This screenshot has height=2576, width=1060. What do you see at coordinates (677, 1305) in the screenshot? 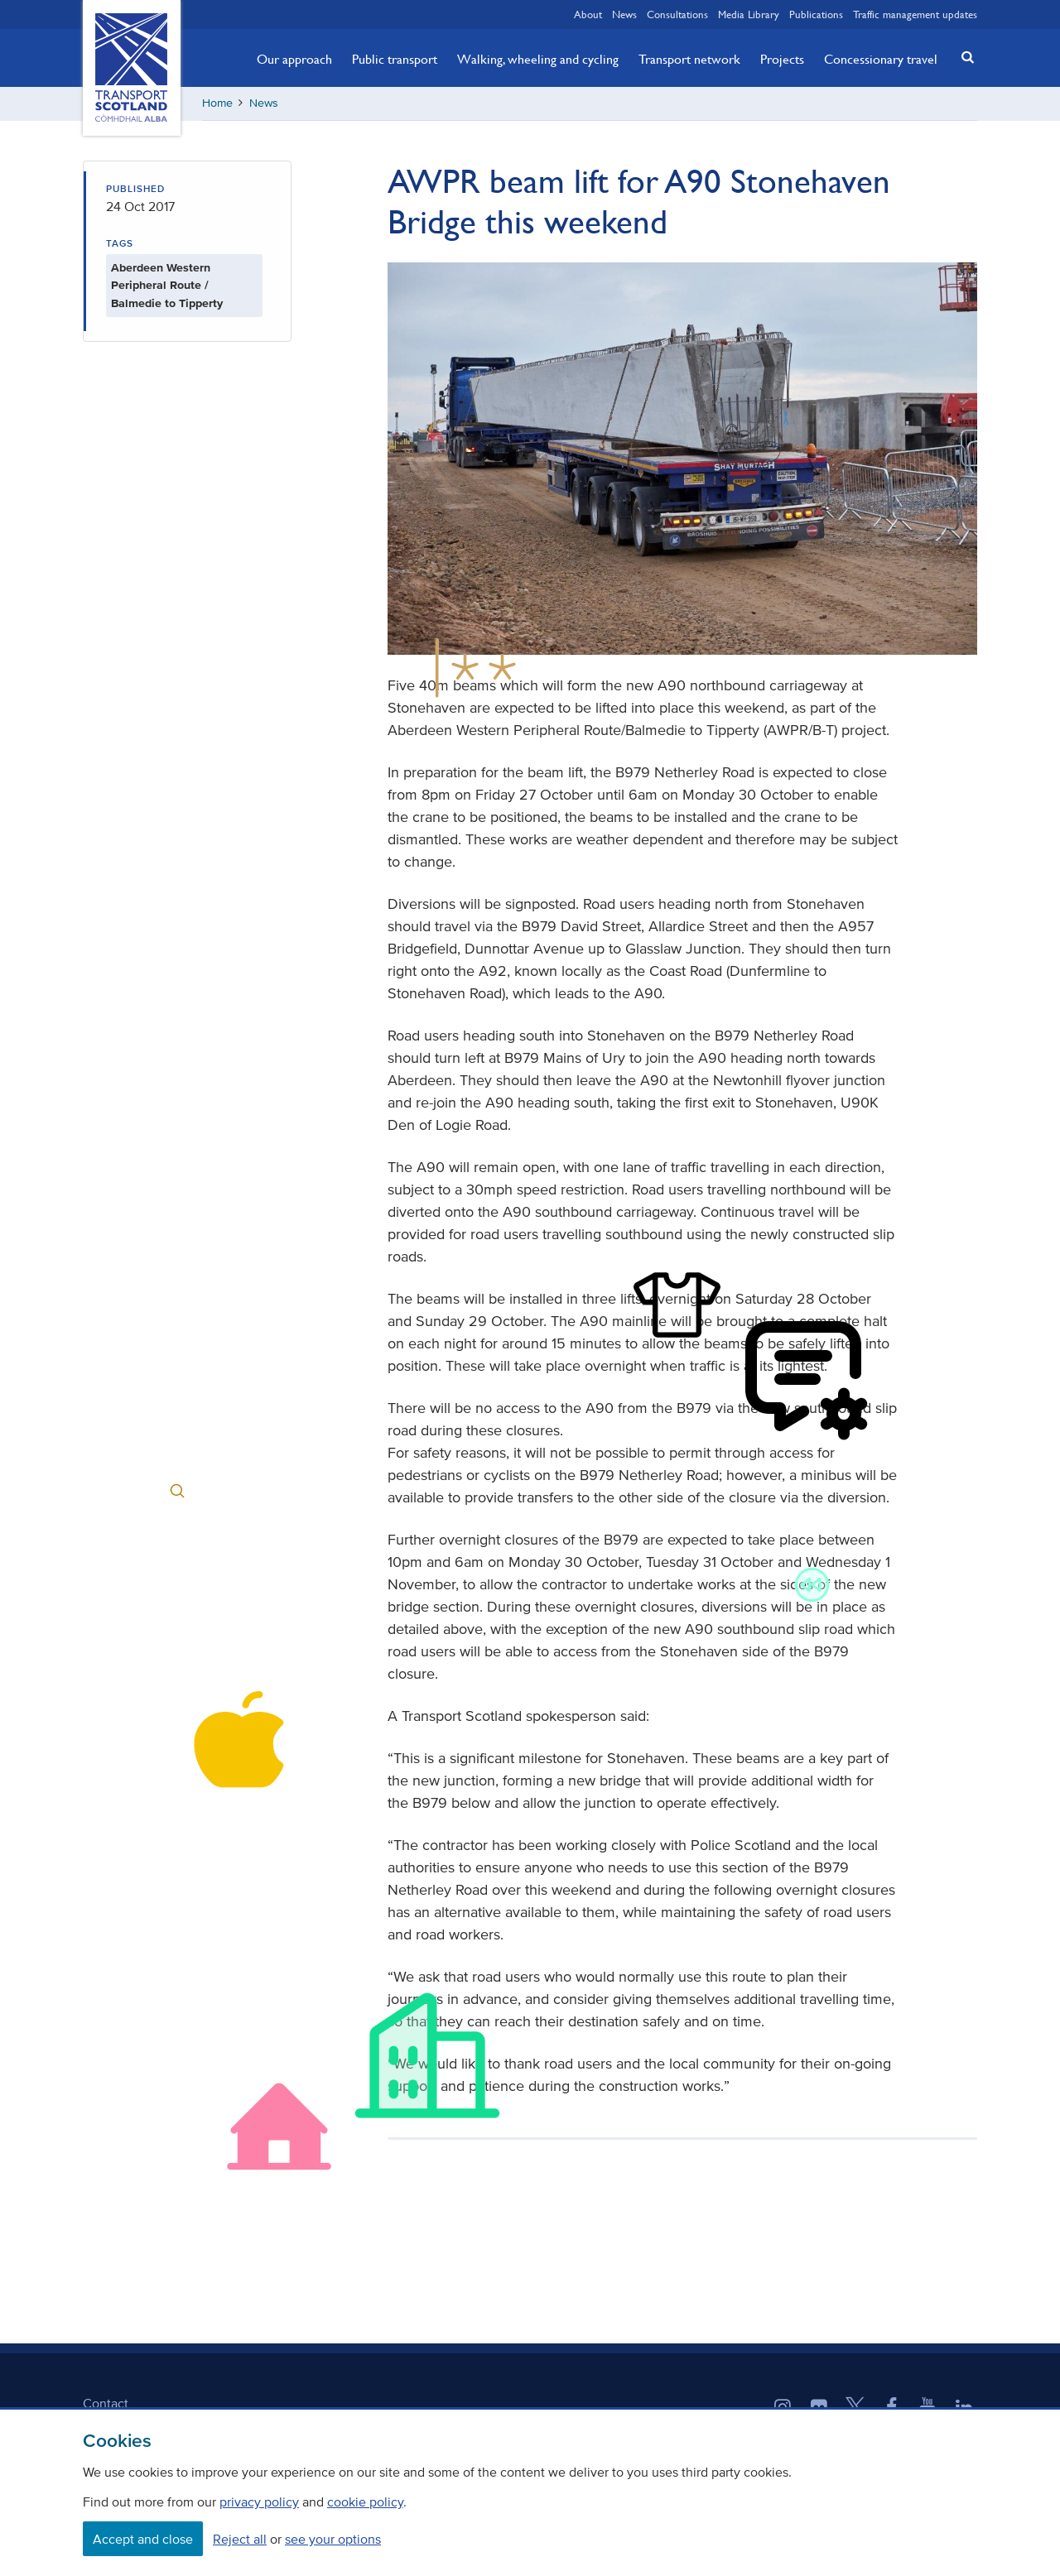
I see `browse clothing or apparel items` at bounding box center [677, 1305].